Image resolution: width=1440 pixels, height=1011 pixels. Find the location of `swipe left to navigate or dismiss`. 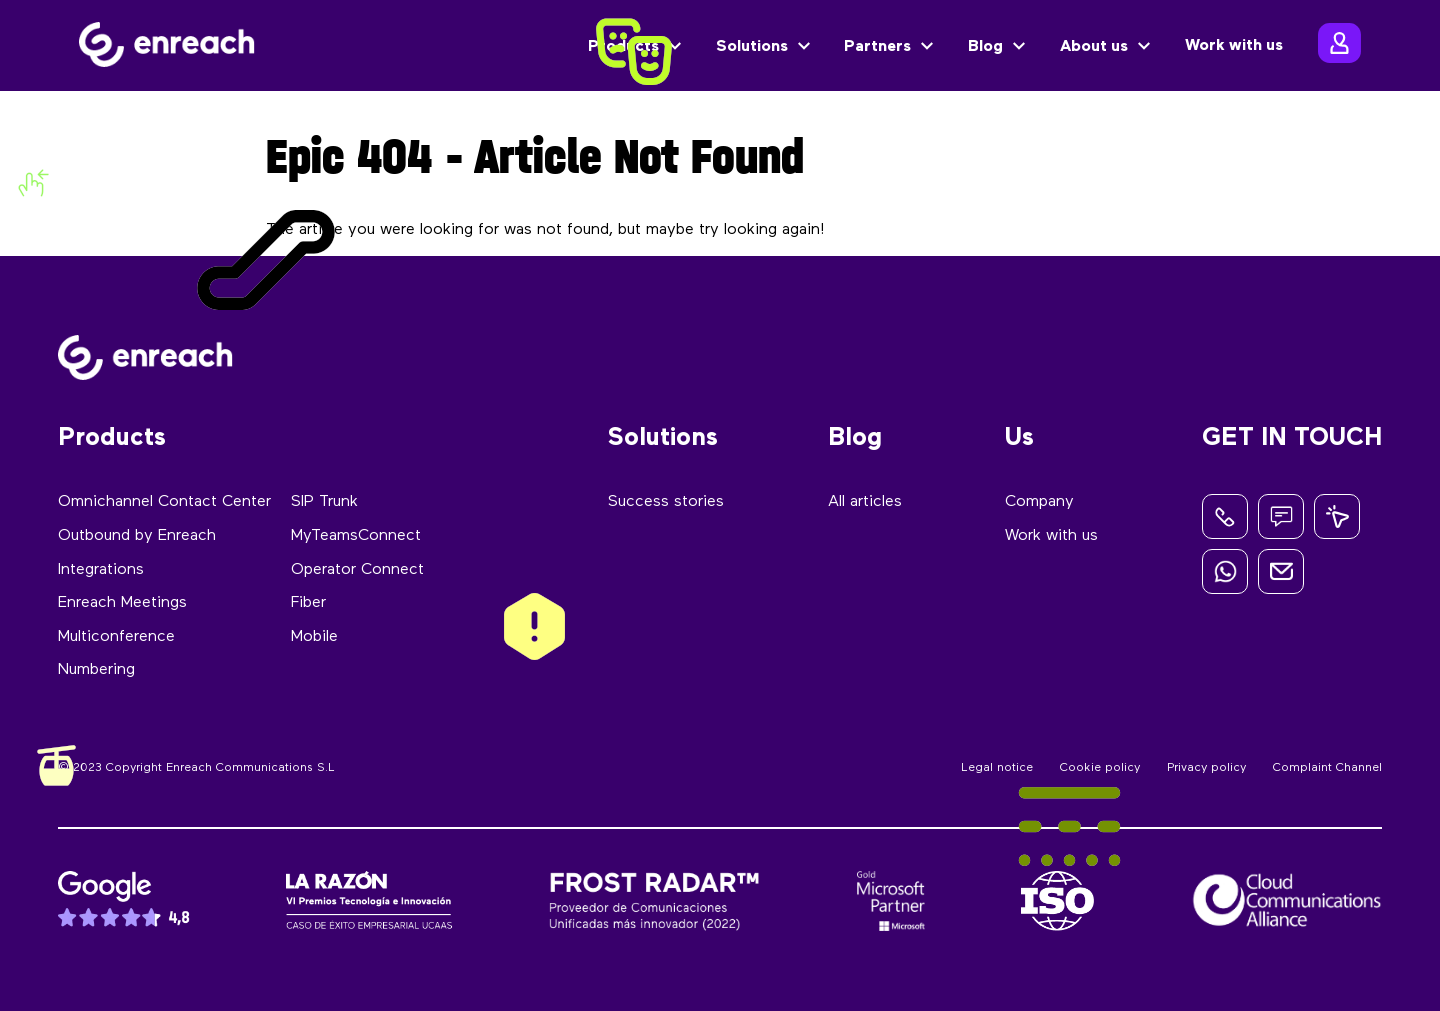

swipe left to navigate or dismiss is located at coordinates (32, 184).